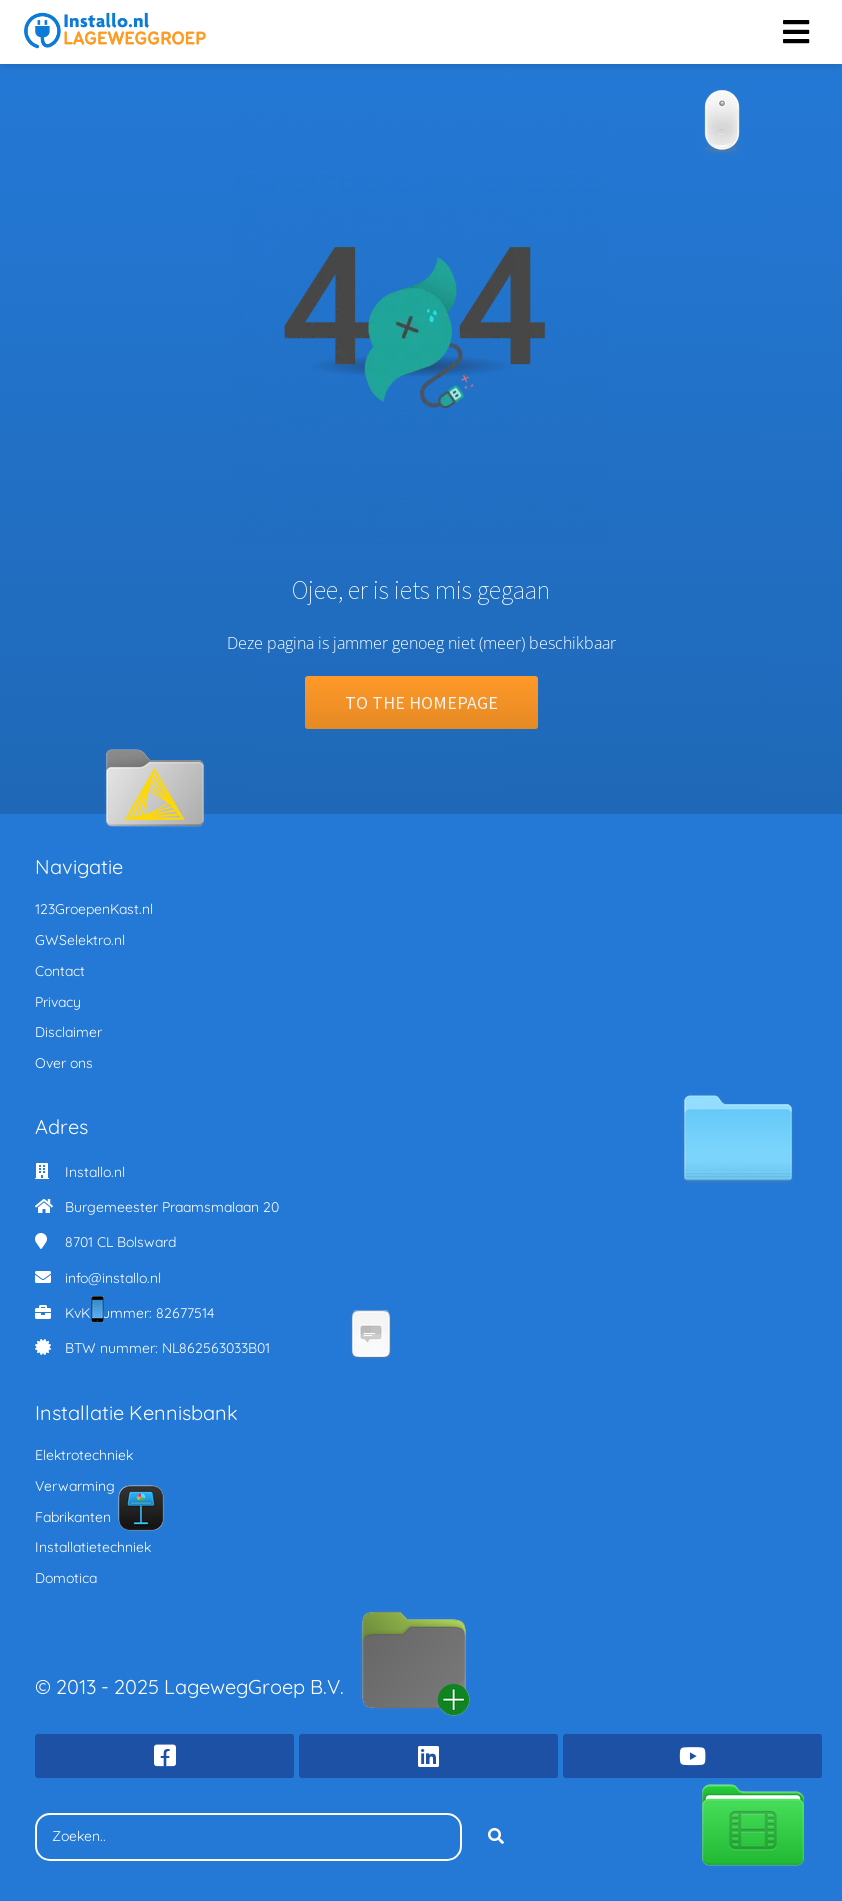 Image resolution: width=842 pixels, height=1901 pixels. Describe the element at coordinates (722, 122) in the screenshot. I see `connect a bluetooth mouse` at that location.